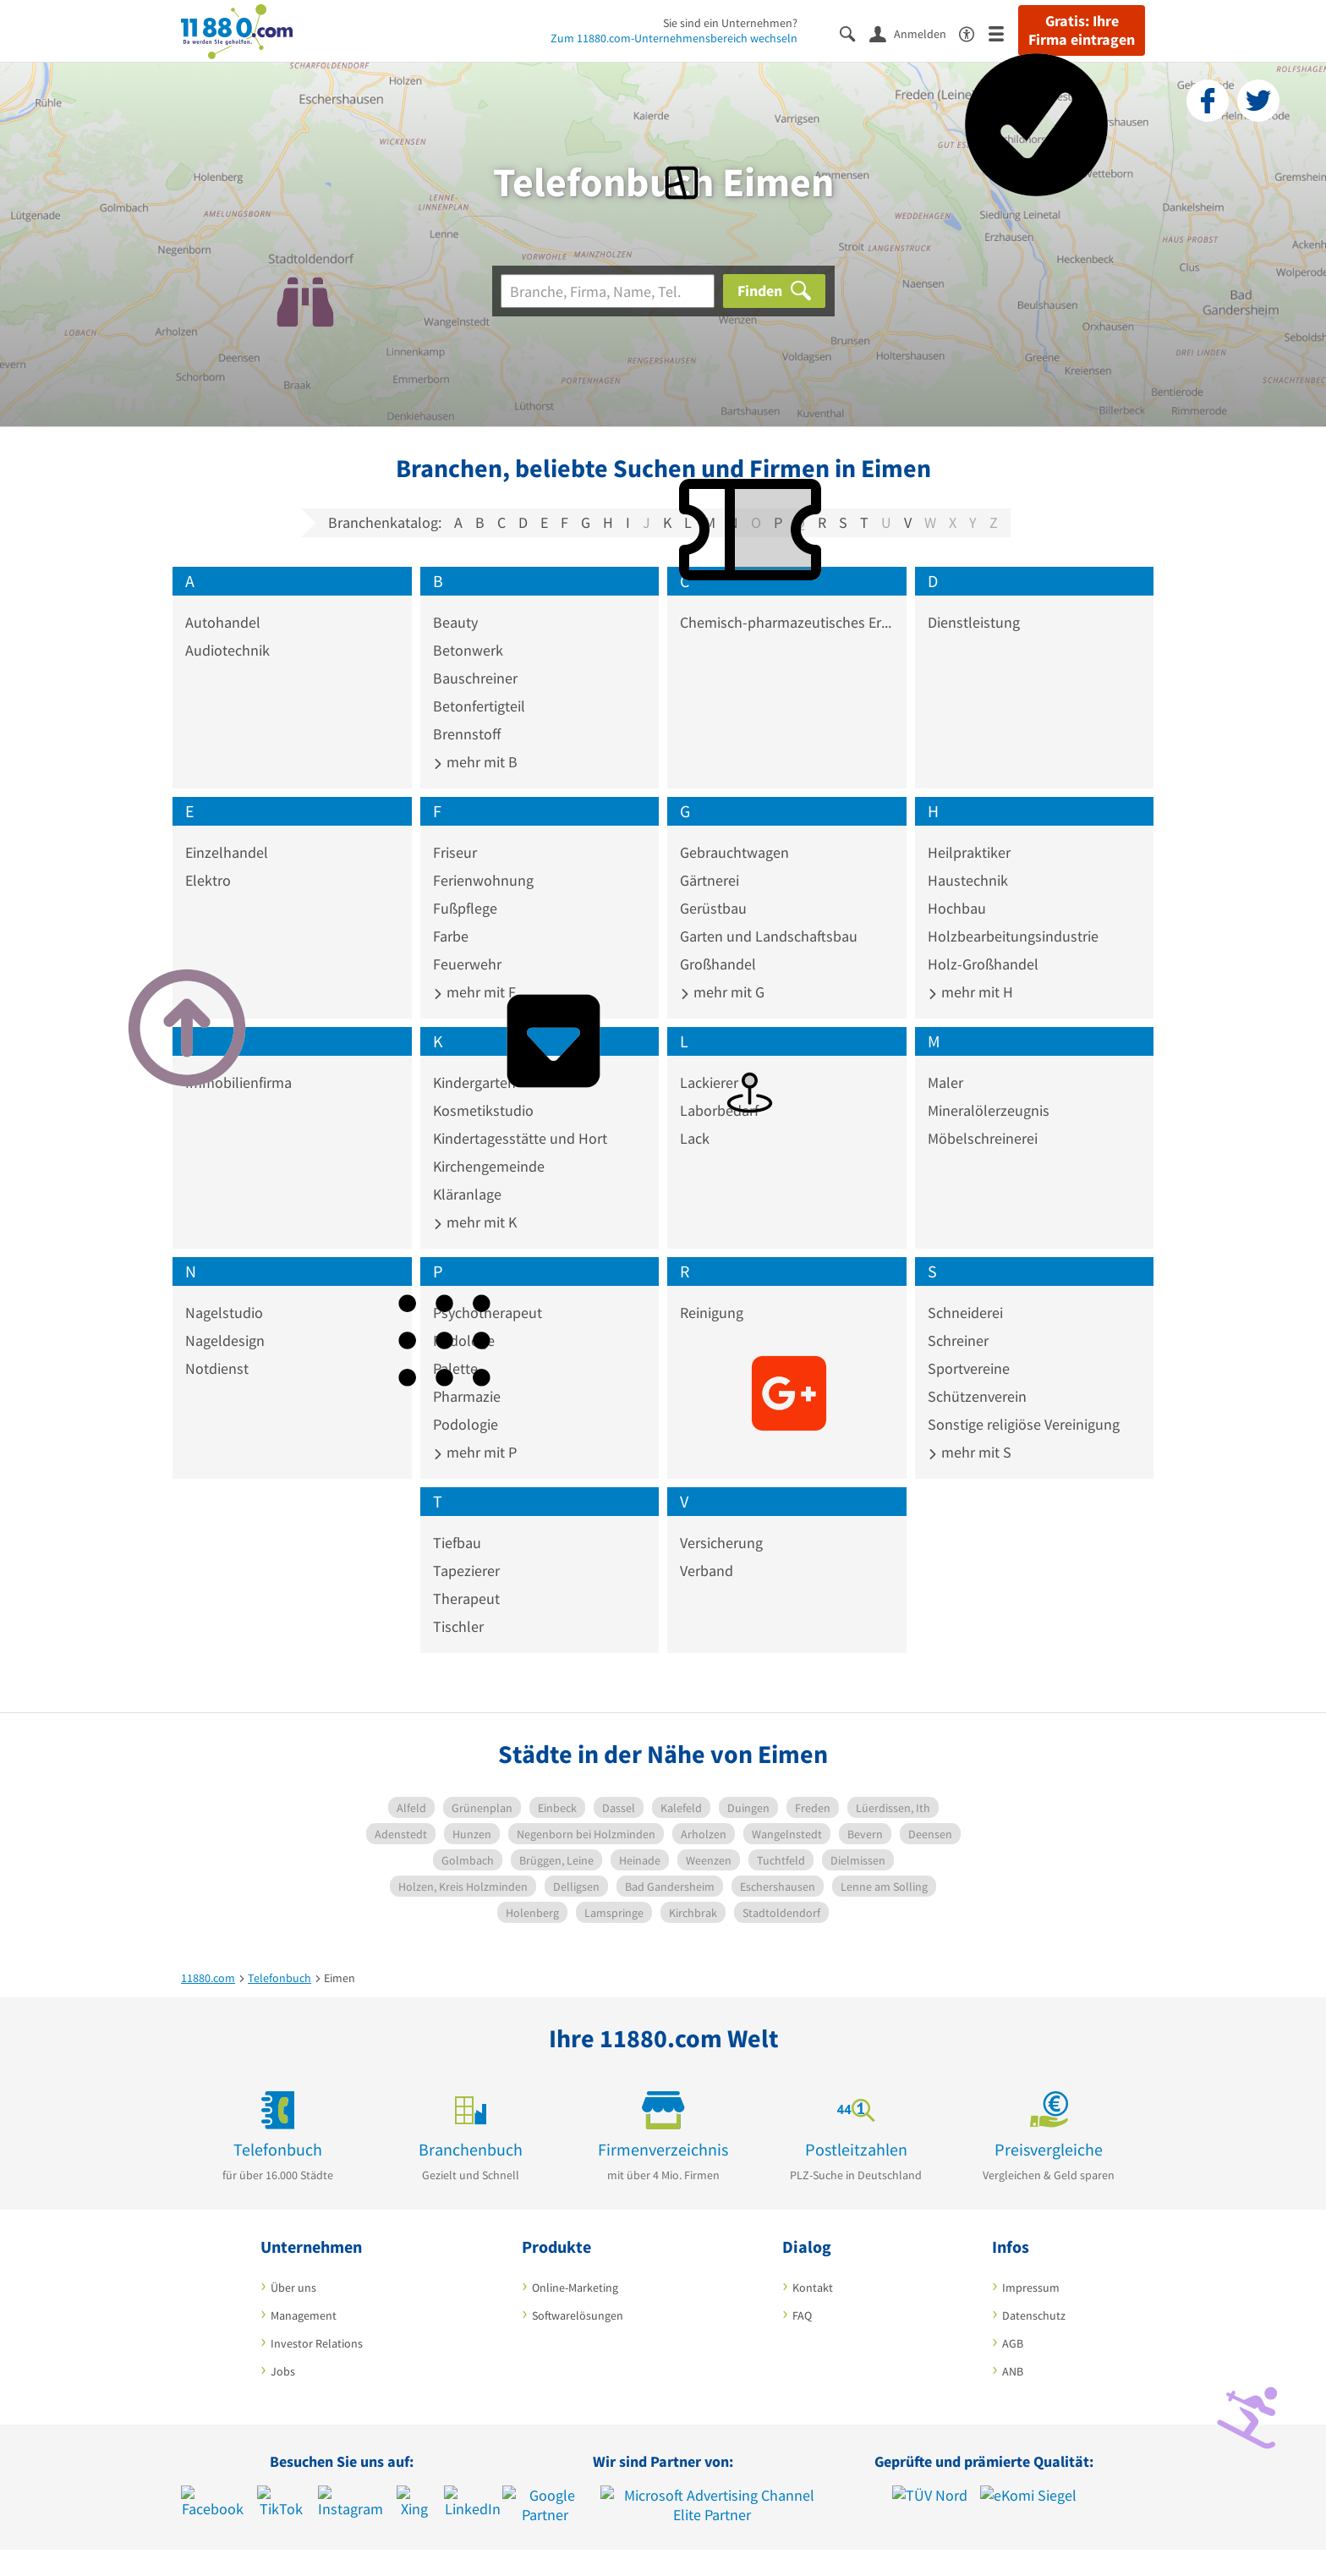  Describe the element at coordinates (749, 1093) in the screenshot. I see `mark a location on the map` at that location.